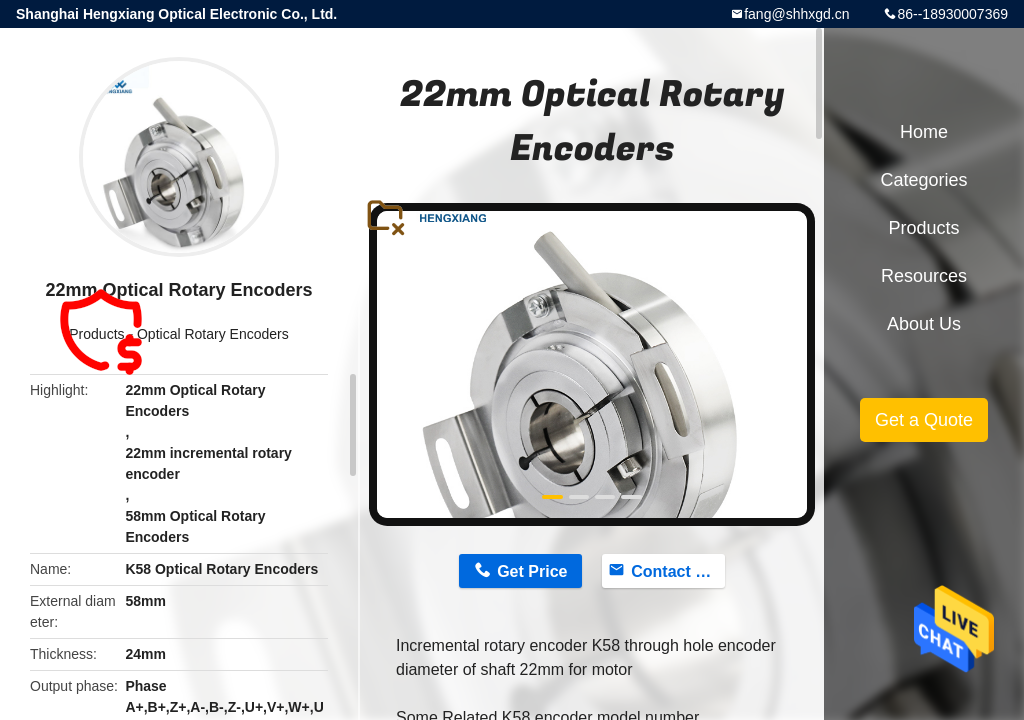 This screenshot has height=720, width=1024. I want to click on delete a folder, so click(385, 216).